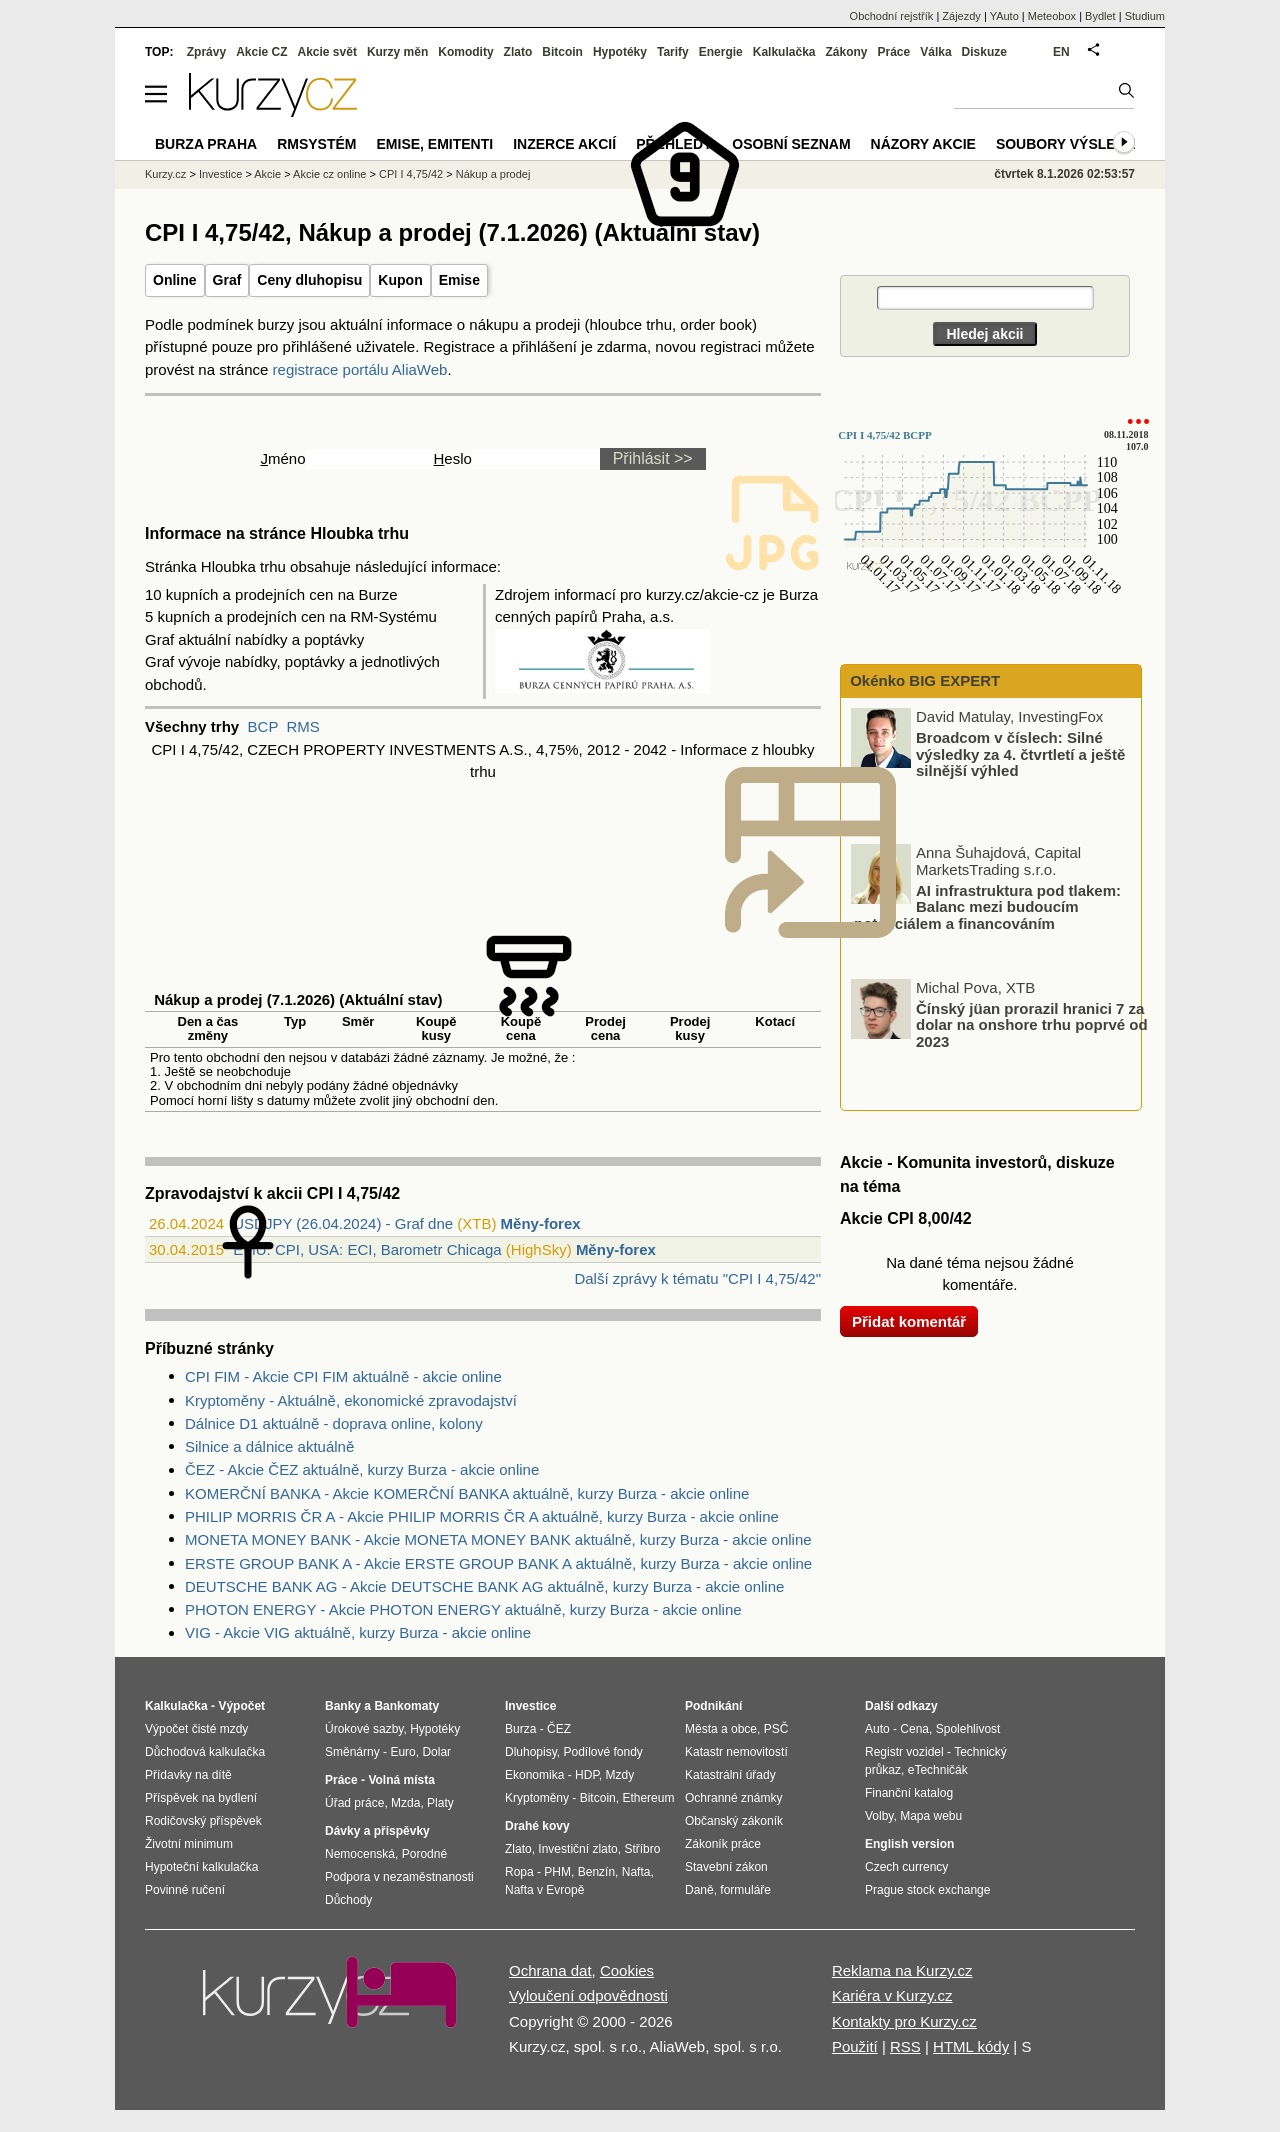 Image resolution: width=1280 pixels, height=2132 pixels. Describe the element at coordinates (810, 852) in the screenshot. I see `create a symbolic link to this project` at that location.